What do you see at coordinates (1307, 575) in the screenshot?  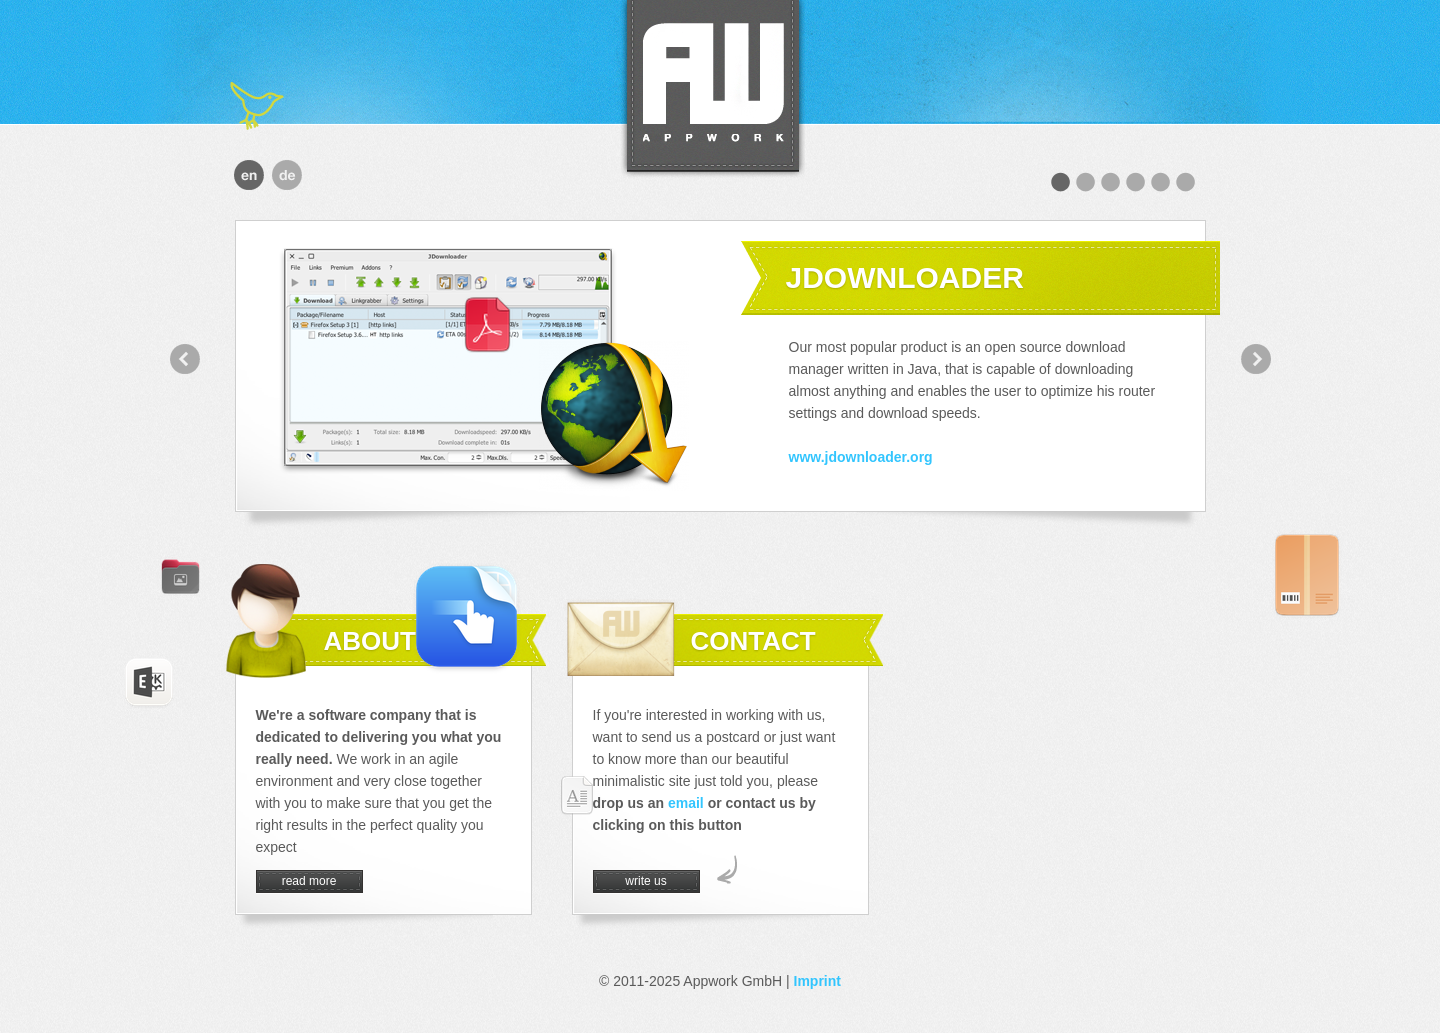 I see `install or manage software packages` at bounding box center [1307, 575].